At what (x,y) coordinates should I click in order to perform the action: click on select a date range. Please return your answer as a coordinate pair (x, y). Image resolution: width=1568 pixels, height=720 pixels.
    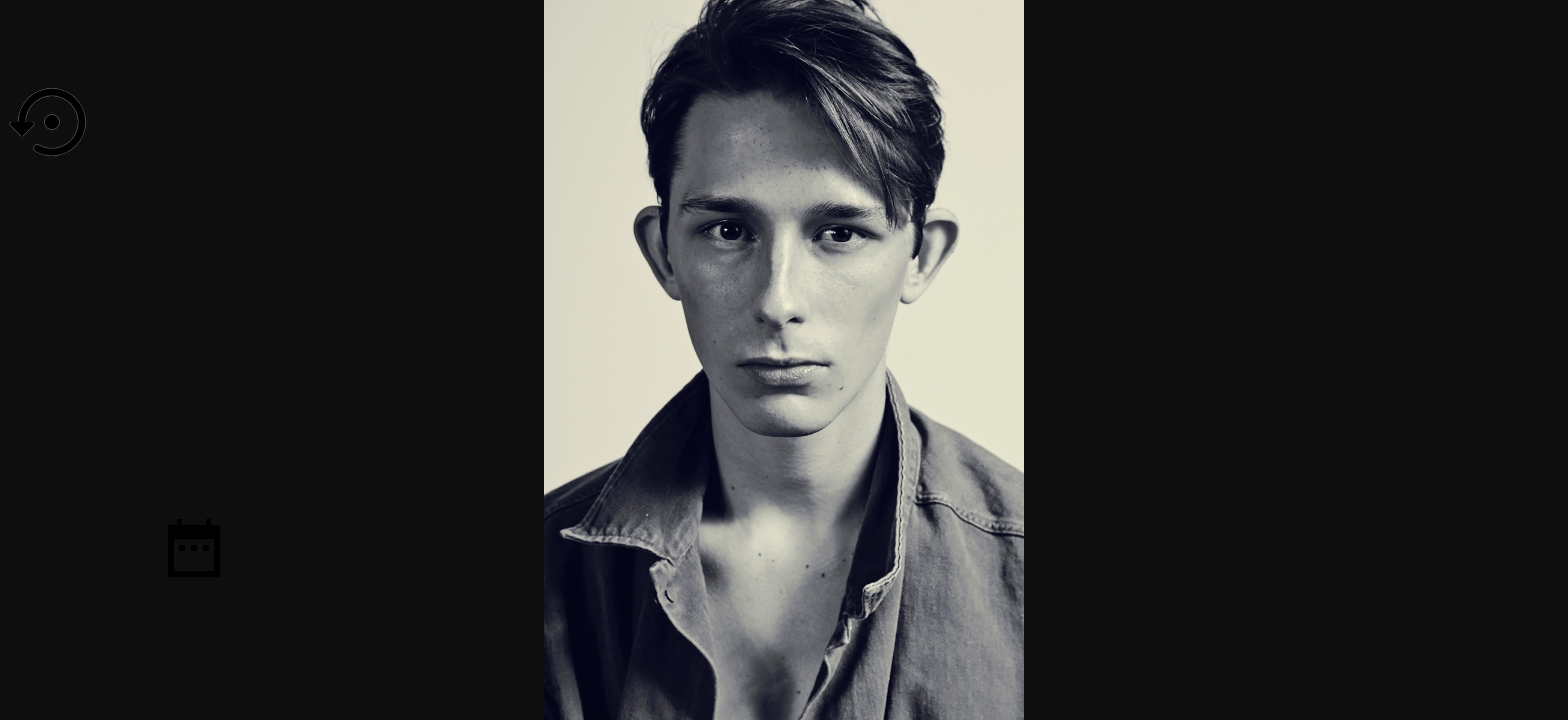
    Looking at the image, I should click on (194, 548).